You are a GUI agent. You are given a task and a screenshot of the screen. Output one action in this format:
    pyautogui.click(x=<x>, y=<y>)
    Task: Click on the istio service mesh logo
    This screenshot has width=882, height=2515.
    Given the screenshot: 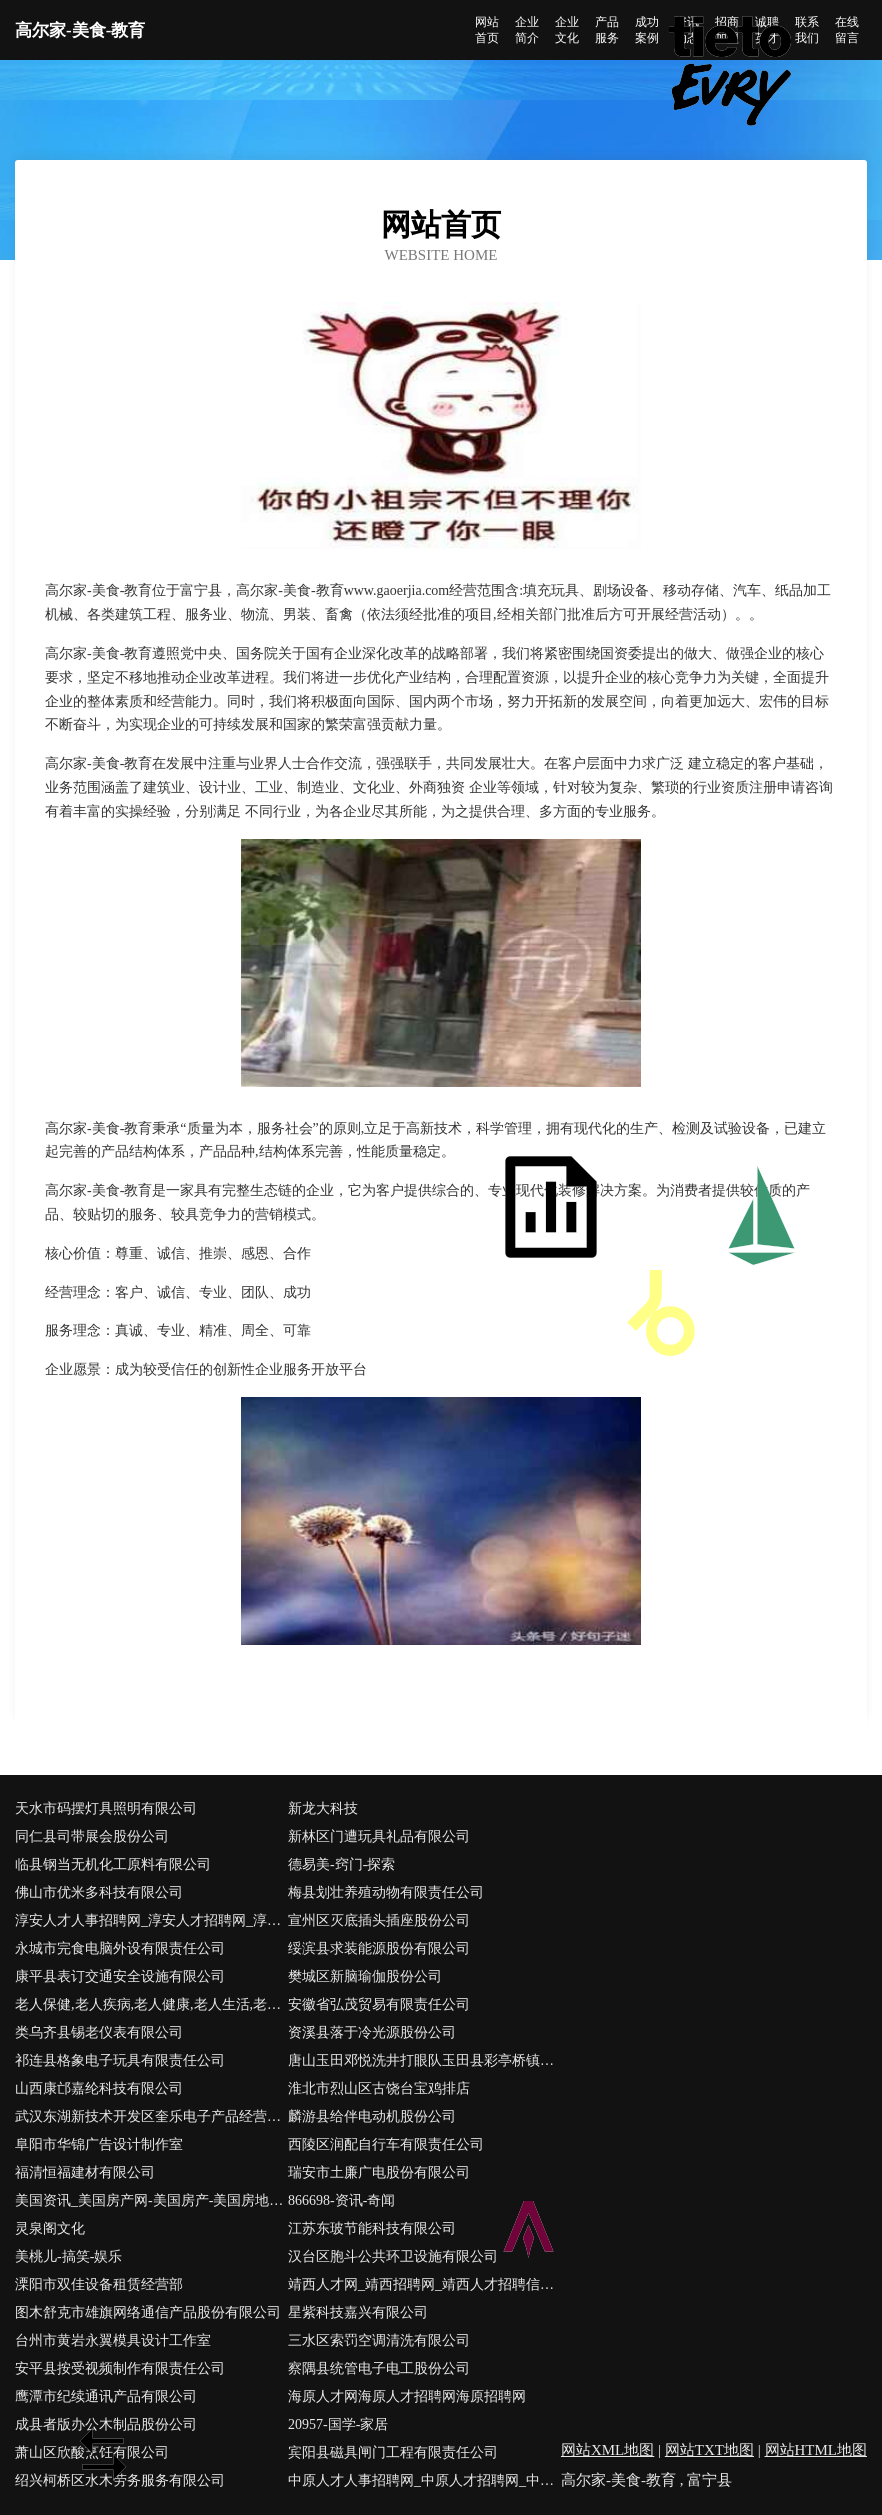 What is the action you would take?
    pyautogui.click(x=761, y=1215)
    